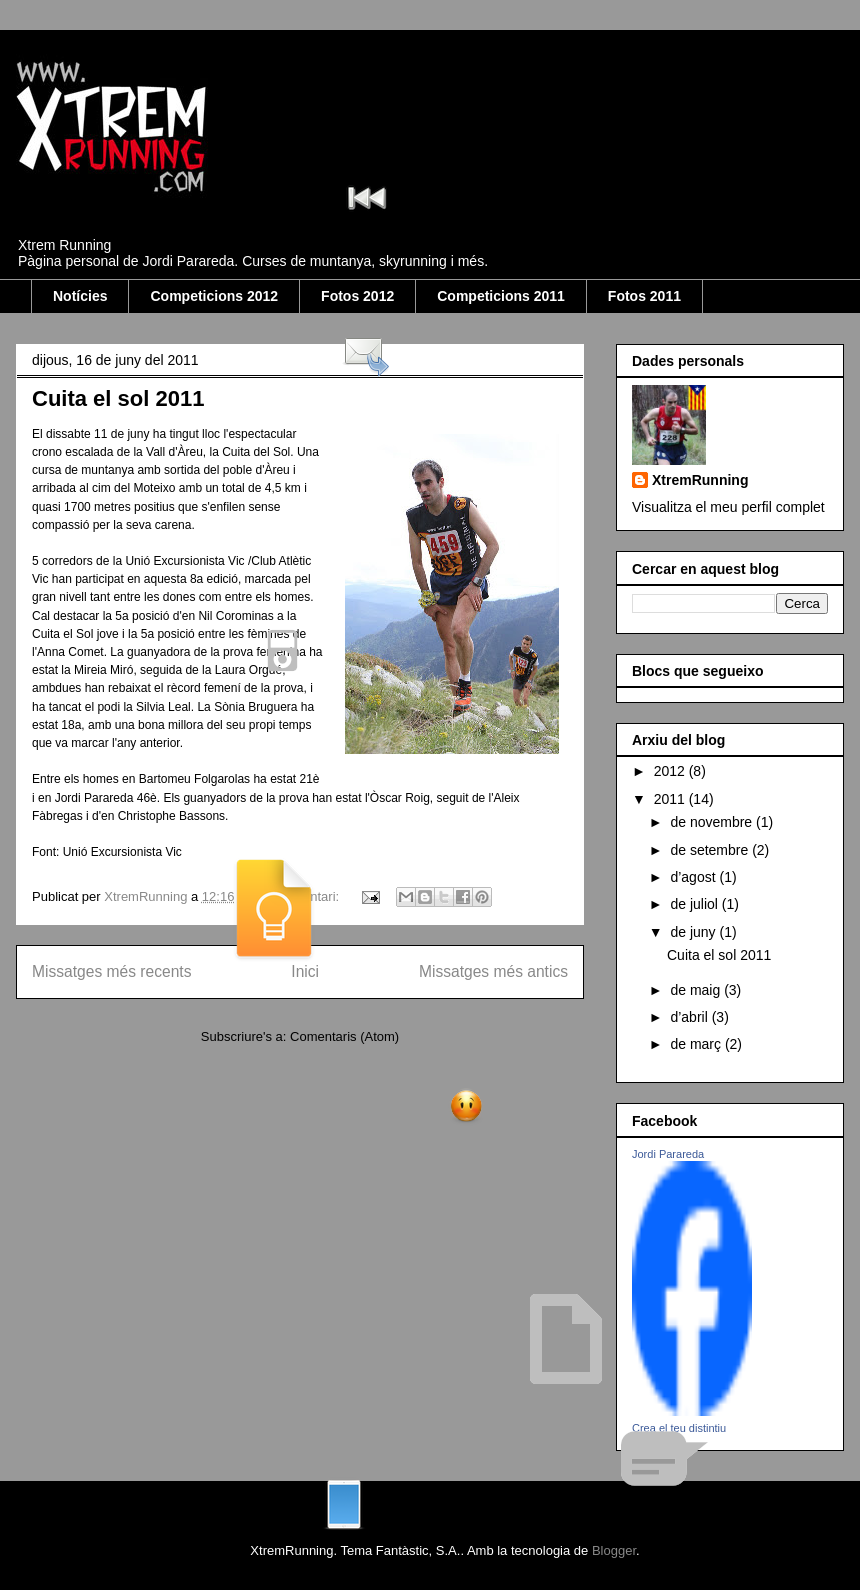 This screenshot has height=1590, width=860. What do you see at coordinates (566, 1336) in the screenshot?
I see `open the documents folder` at bounding box center [566, 1336].